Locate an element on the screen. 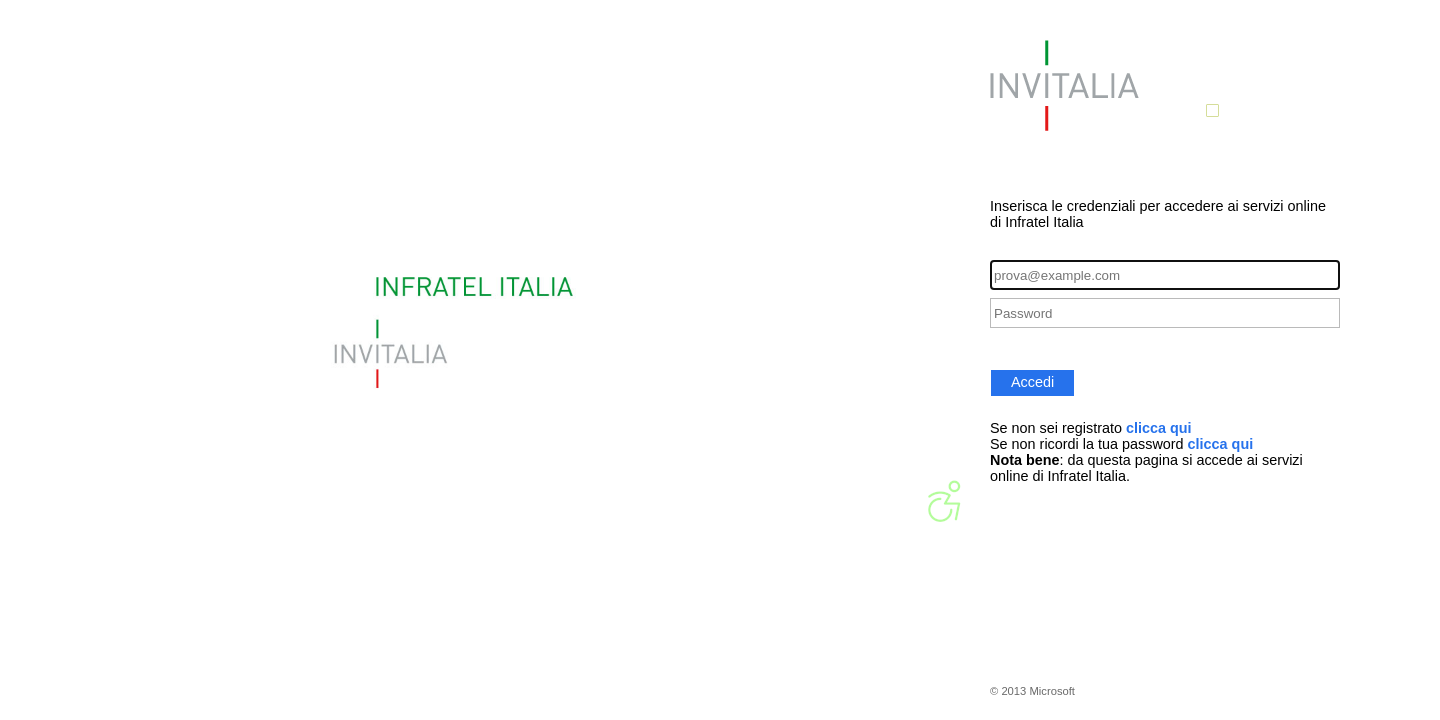 The image size is (1440, 720). stop media playback is located at coordinates (1212, 110).